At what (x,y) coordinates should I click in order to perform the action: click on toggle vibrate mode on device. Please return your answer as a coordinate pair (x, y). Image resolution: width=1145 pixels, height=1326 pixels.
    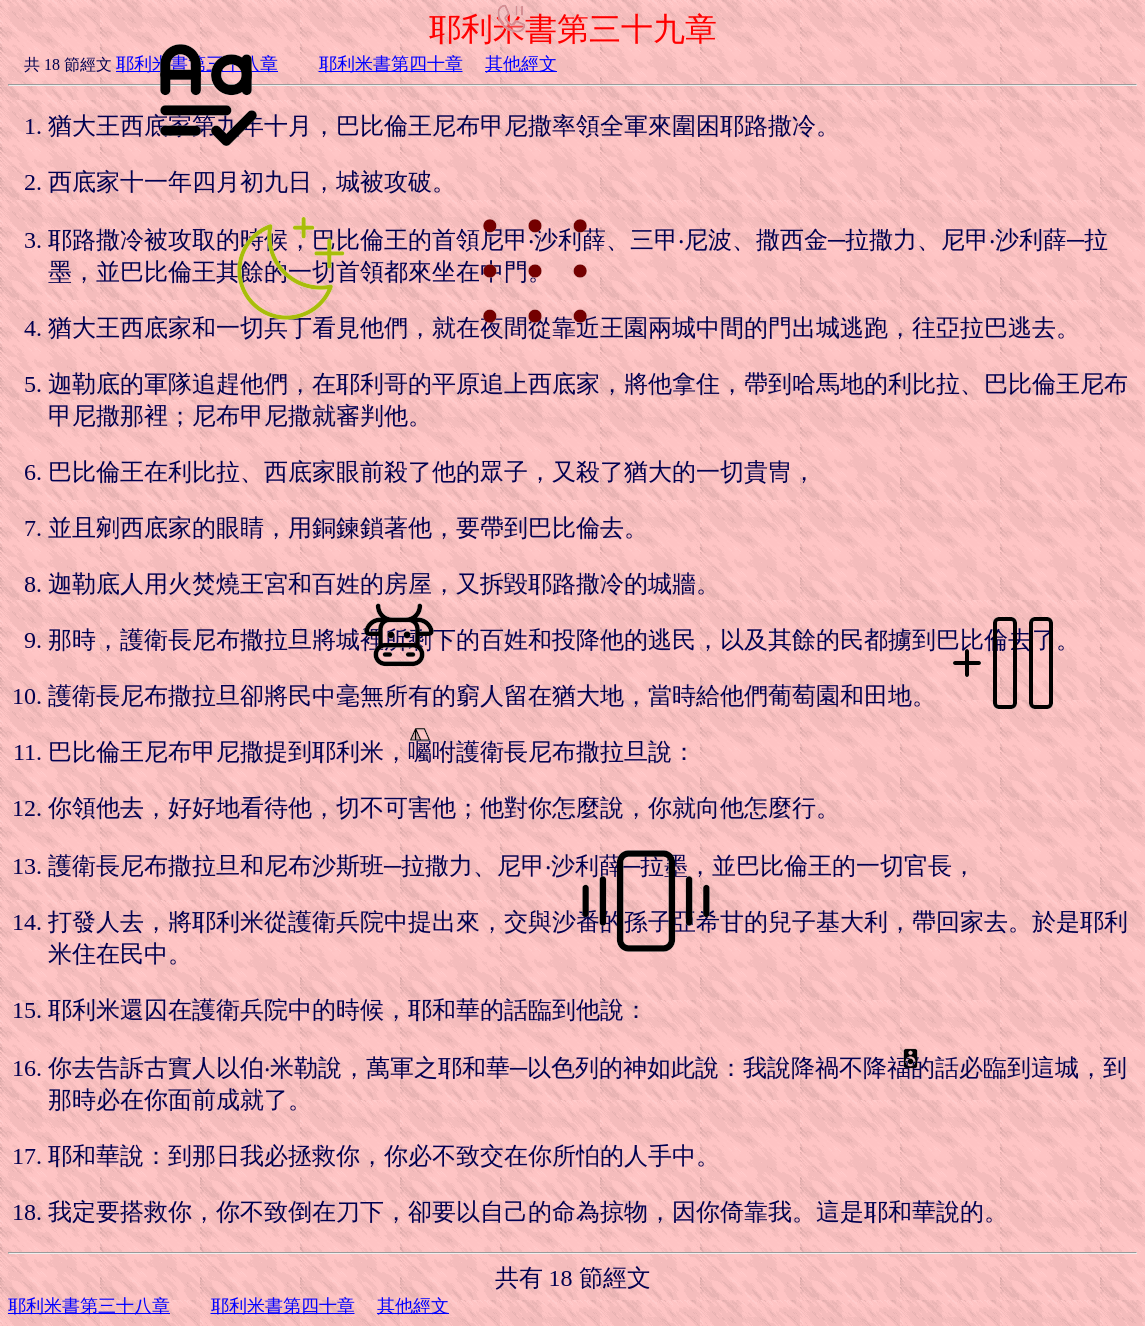
    Looking at the image, I should click on (646, 901).